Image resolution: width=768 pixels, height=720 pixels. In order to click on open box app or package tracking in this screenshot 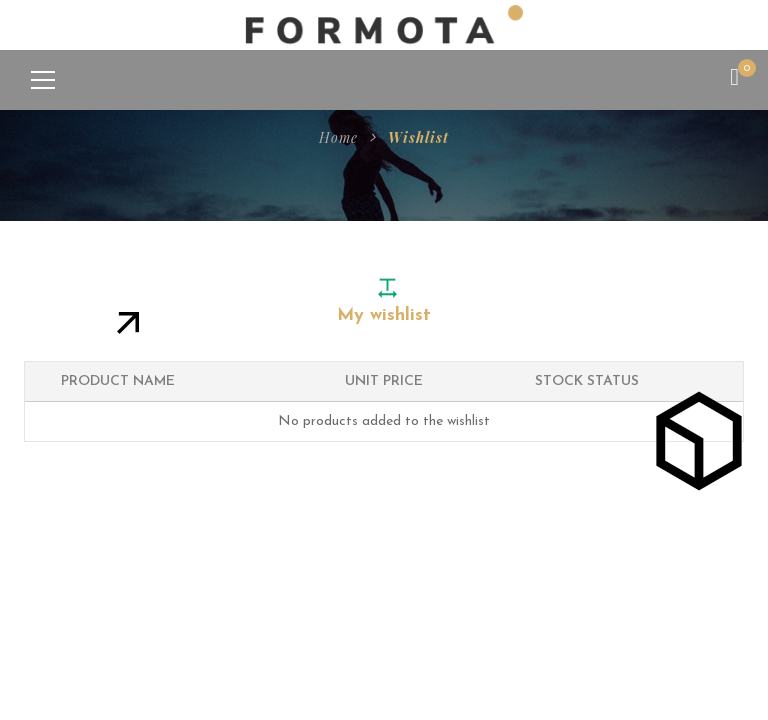, I will do `click(699, 441)`.